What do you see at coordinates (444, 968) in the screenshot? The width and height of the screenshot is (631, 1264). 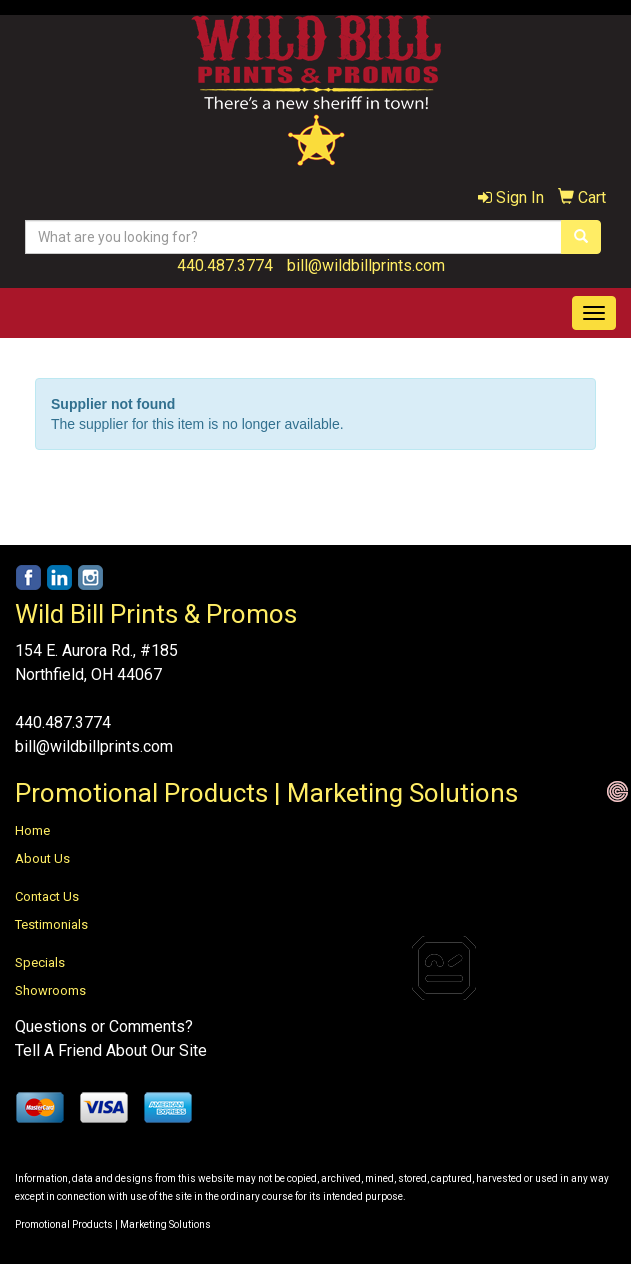 I see `robot framework logo` at bounding box center [444, 968].